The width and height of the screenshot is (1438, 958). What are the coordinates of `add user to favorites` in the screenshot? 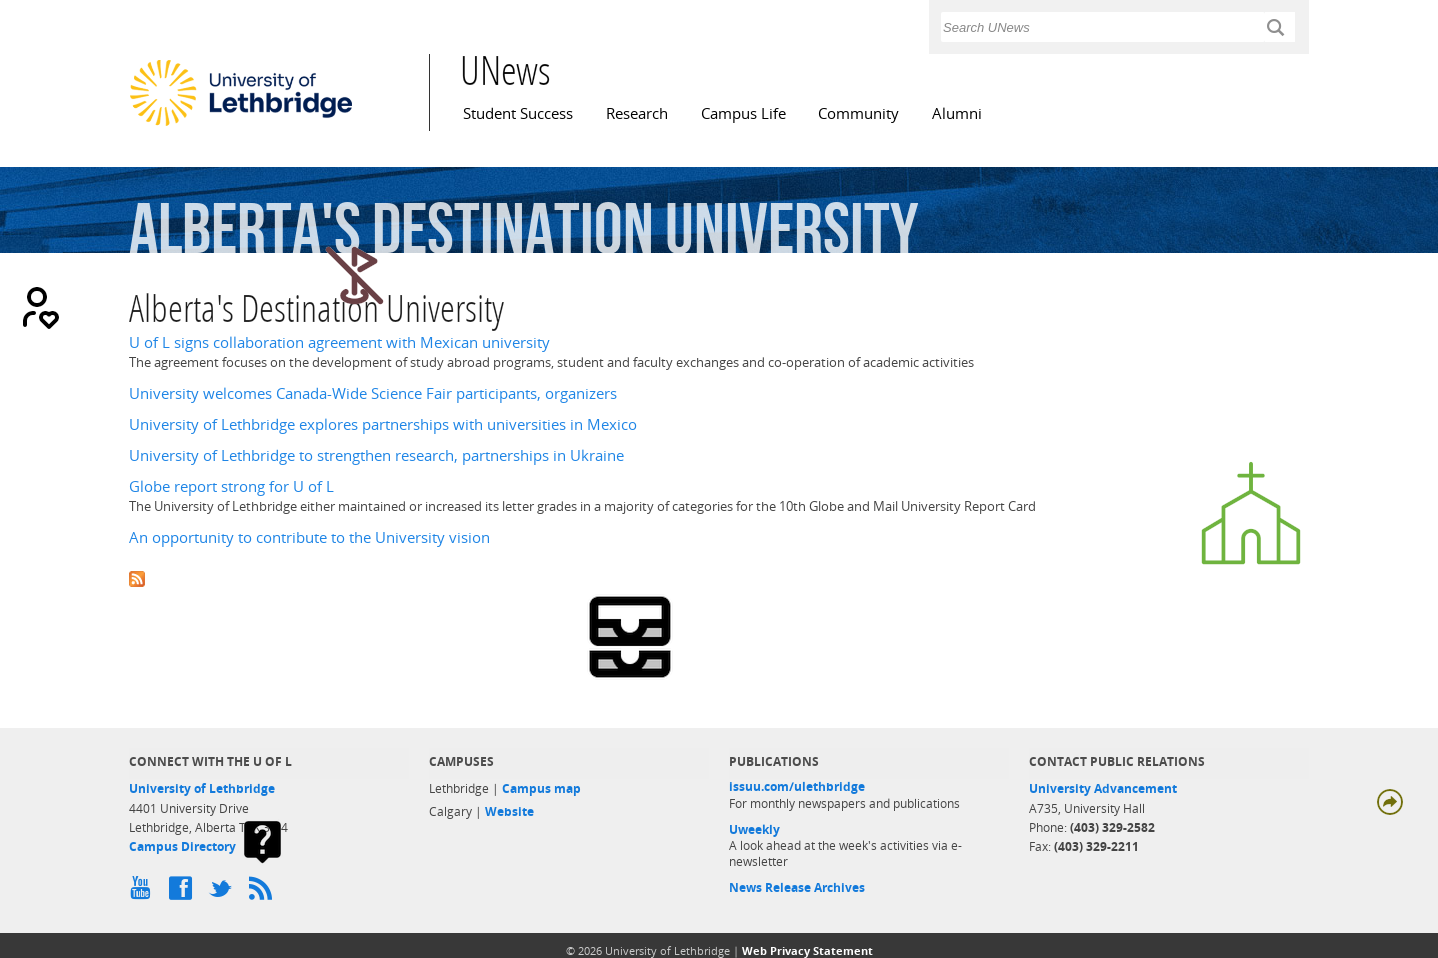 It's located at (37, 307).